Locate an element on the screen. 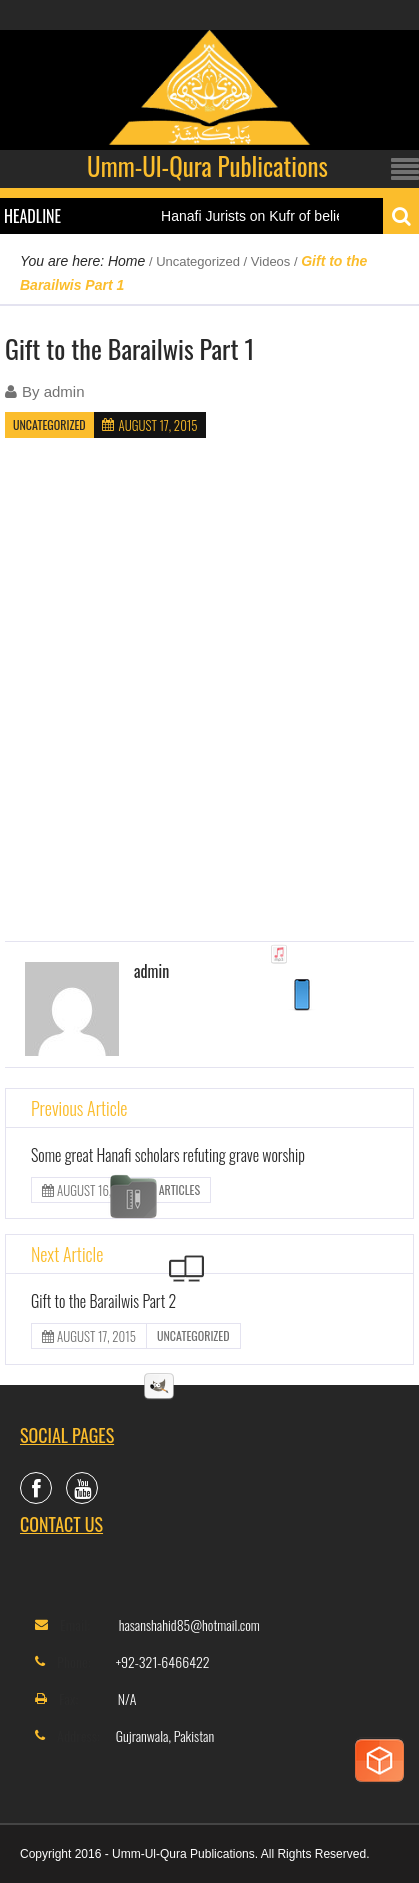  access folder containing document templates is located at coordinates (133, 1196).